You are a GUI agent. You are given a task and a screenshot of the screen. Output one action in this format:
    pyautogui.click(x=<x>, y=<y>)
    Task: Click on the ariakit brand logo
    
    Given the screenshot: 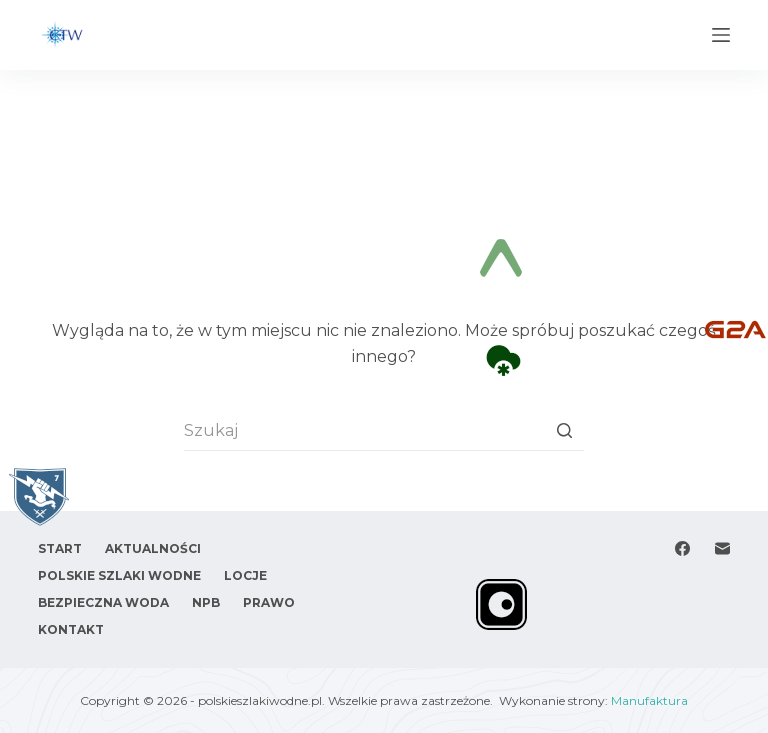 What is the action you would take?
    pyautogui.click(x=501, y=604)
    